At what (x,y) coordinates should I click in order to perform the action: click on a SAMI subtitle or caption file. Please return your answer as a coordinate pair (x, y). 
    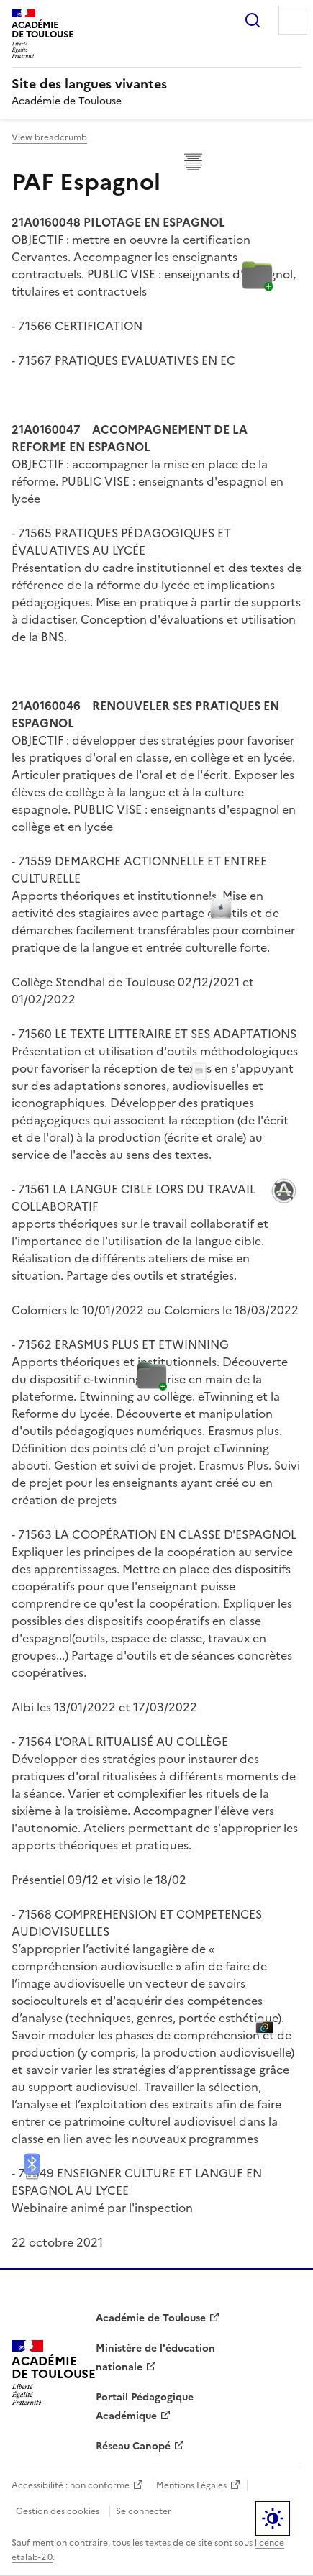
    Looking at the image, I should click on (199, 1071).